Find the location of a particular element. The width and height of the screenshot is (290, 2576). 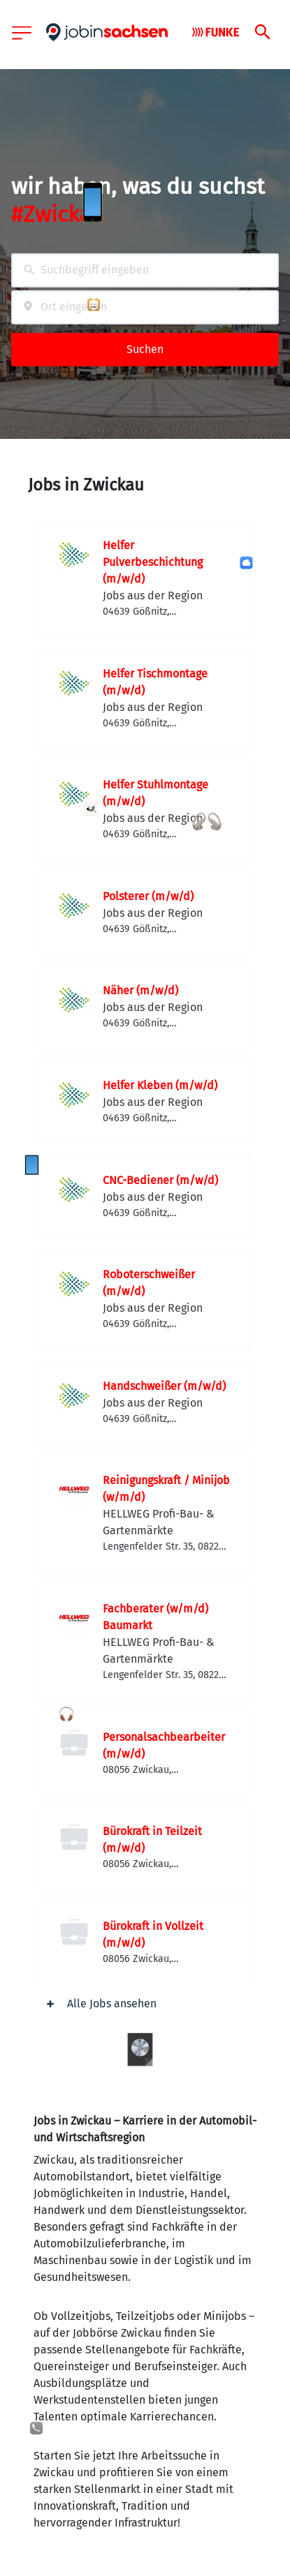

open the phone app to make a call is located at coordinates (36, 2428).